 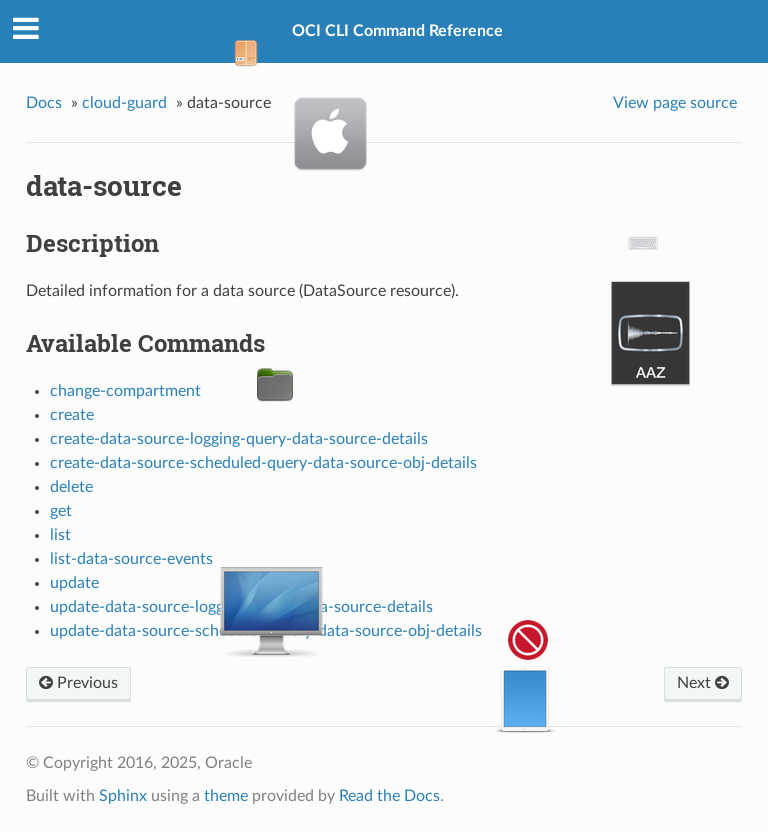 I want to click on open a folder to view its contents, so click(x=275, y=384).